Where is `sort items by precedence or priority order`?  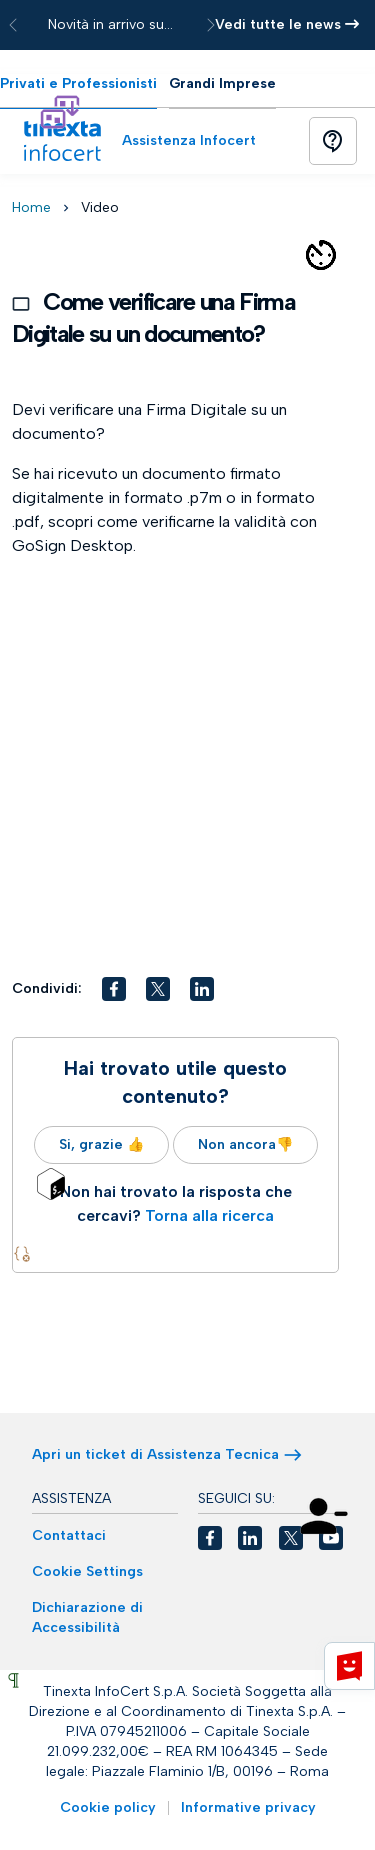 sort items by precedence or priority order is located at coordinates (60, 112).